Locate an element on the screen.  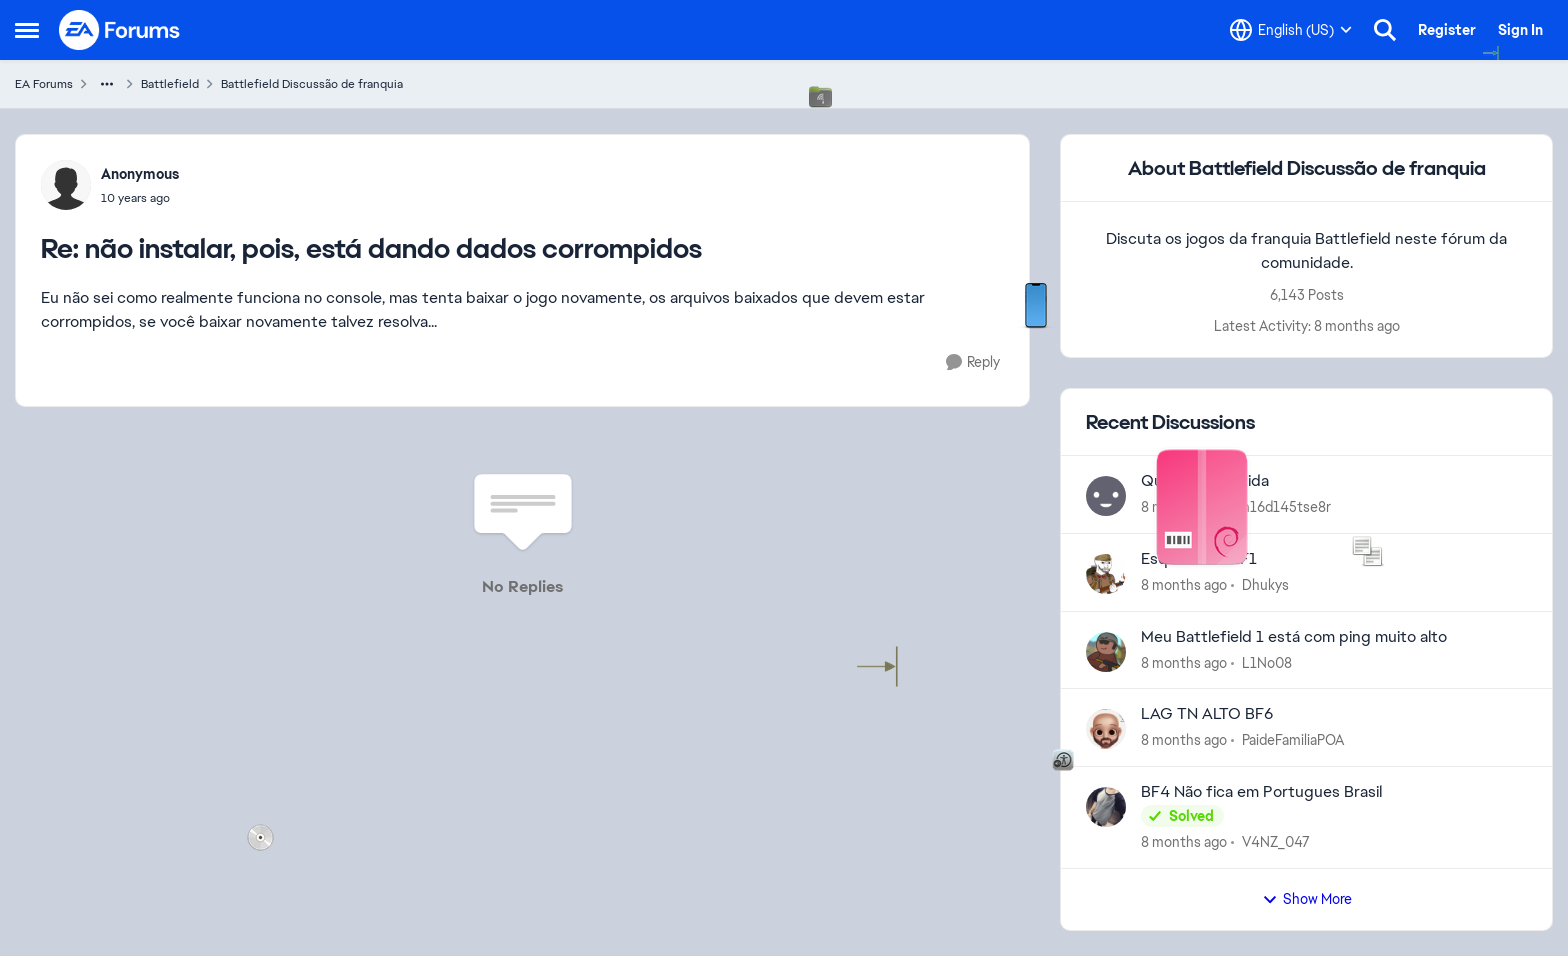
open insync cloud sync folder is located at coordinates (820, 96).